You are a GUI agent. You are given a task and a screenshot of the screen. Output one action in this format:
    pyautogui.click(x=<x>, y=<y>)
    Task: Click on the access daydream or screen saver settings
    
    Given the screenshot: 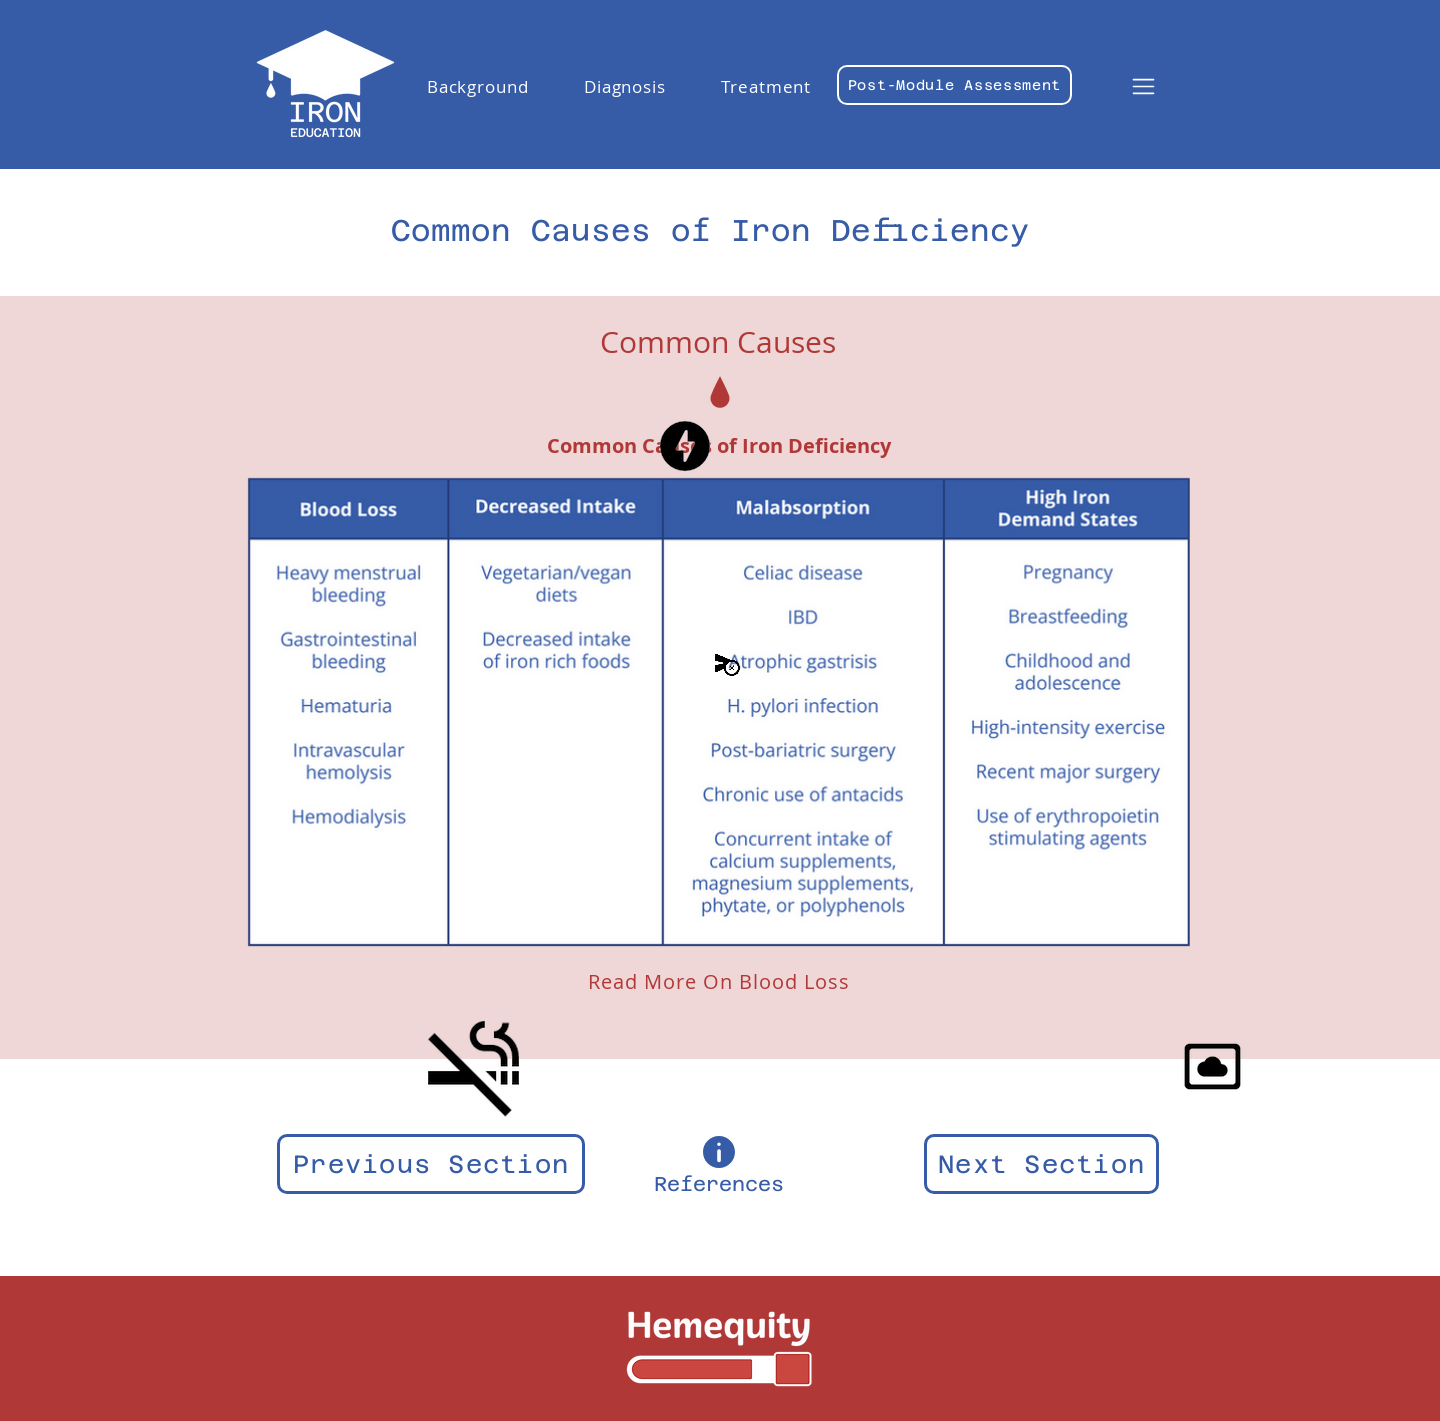 What is the action you would take?
    pyautogui.click(x=1212, y=1066)
    